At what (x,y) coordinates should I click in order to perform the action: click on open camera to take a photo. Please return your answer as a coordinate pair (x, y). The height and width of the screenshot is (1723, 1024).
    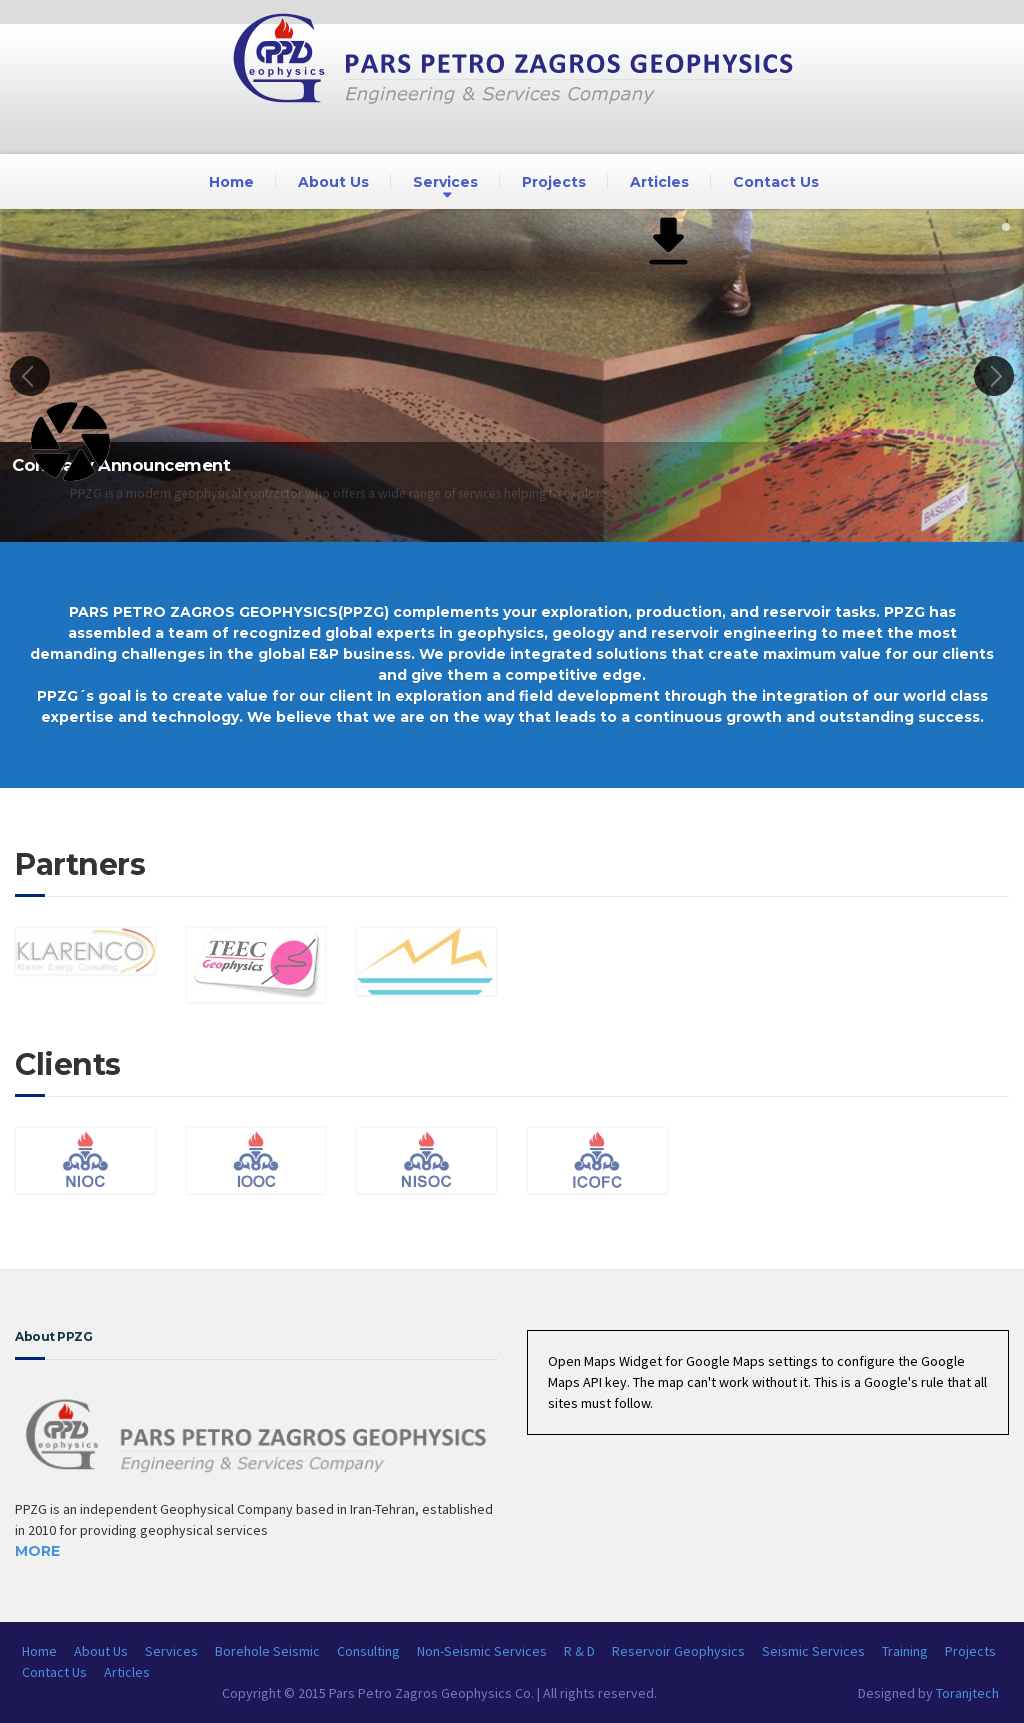
    Looking at the image, I should click on (70, 441).